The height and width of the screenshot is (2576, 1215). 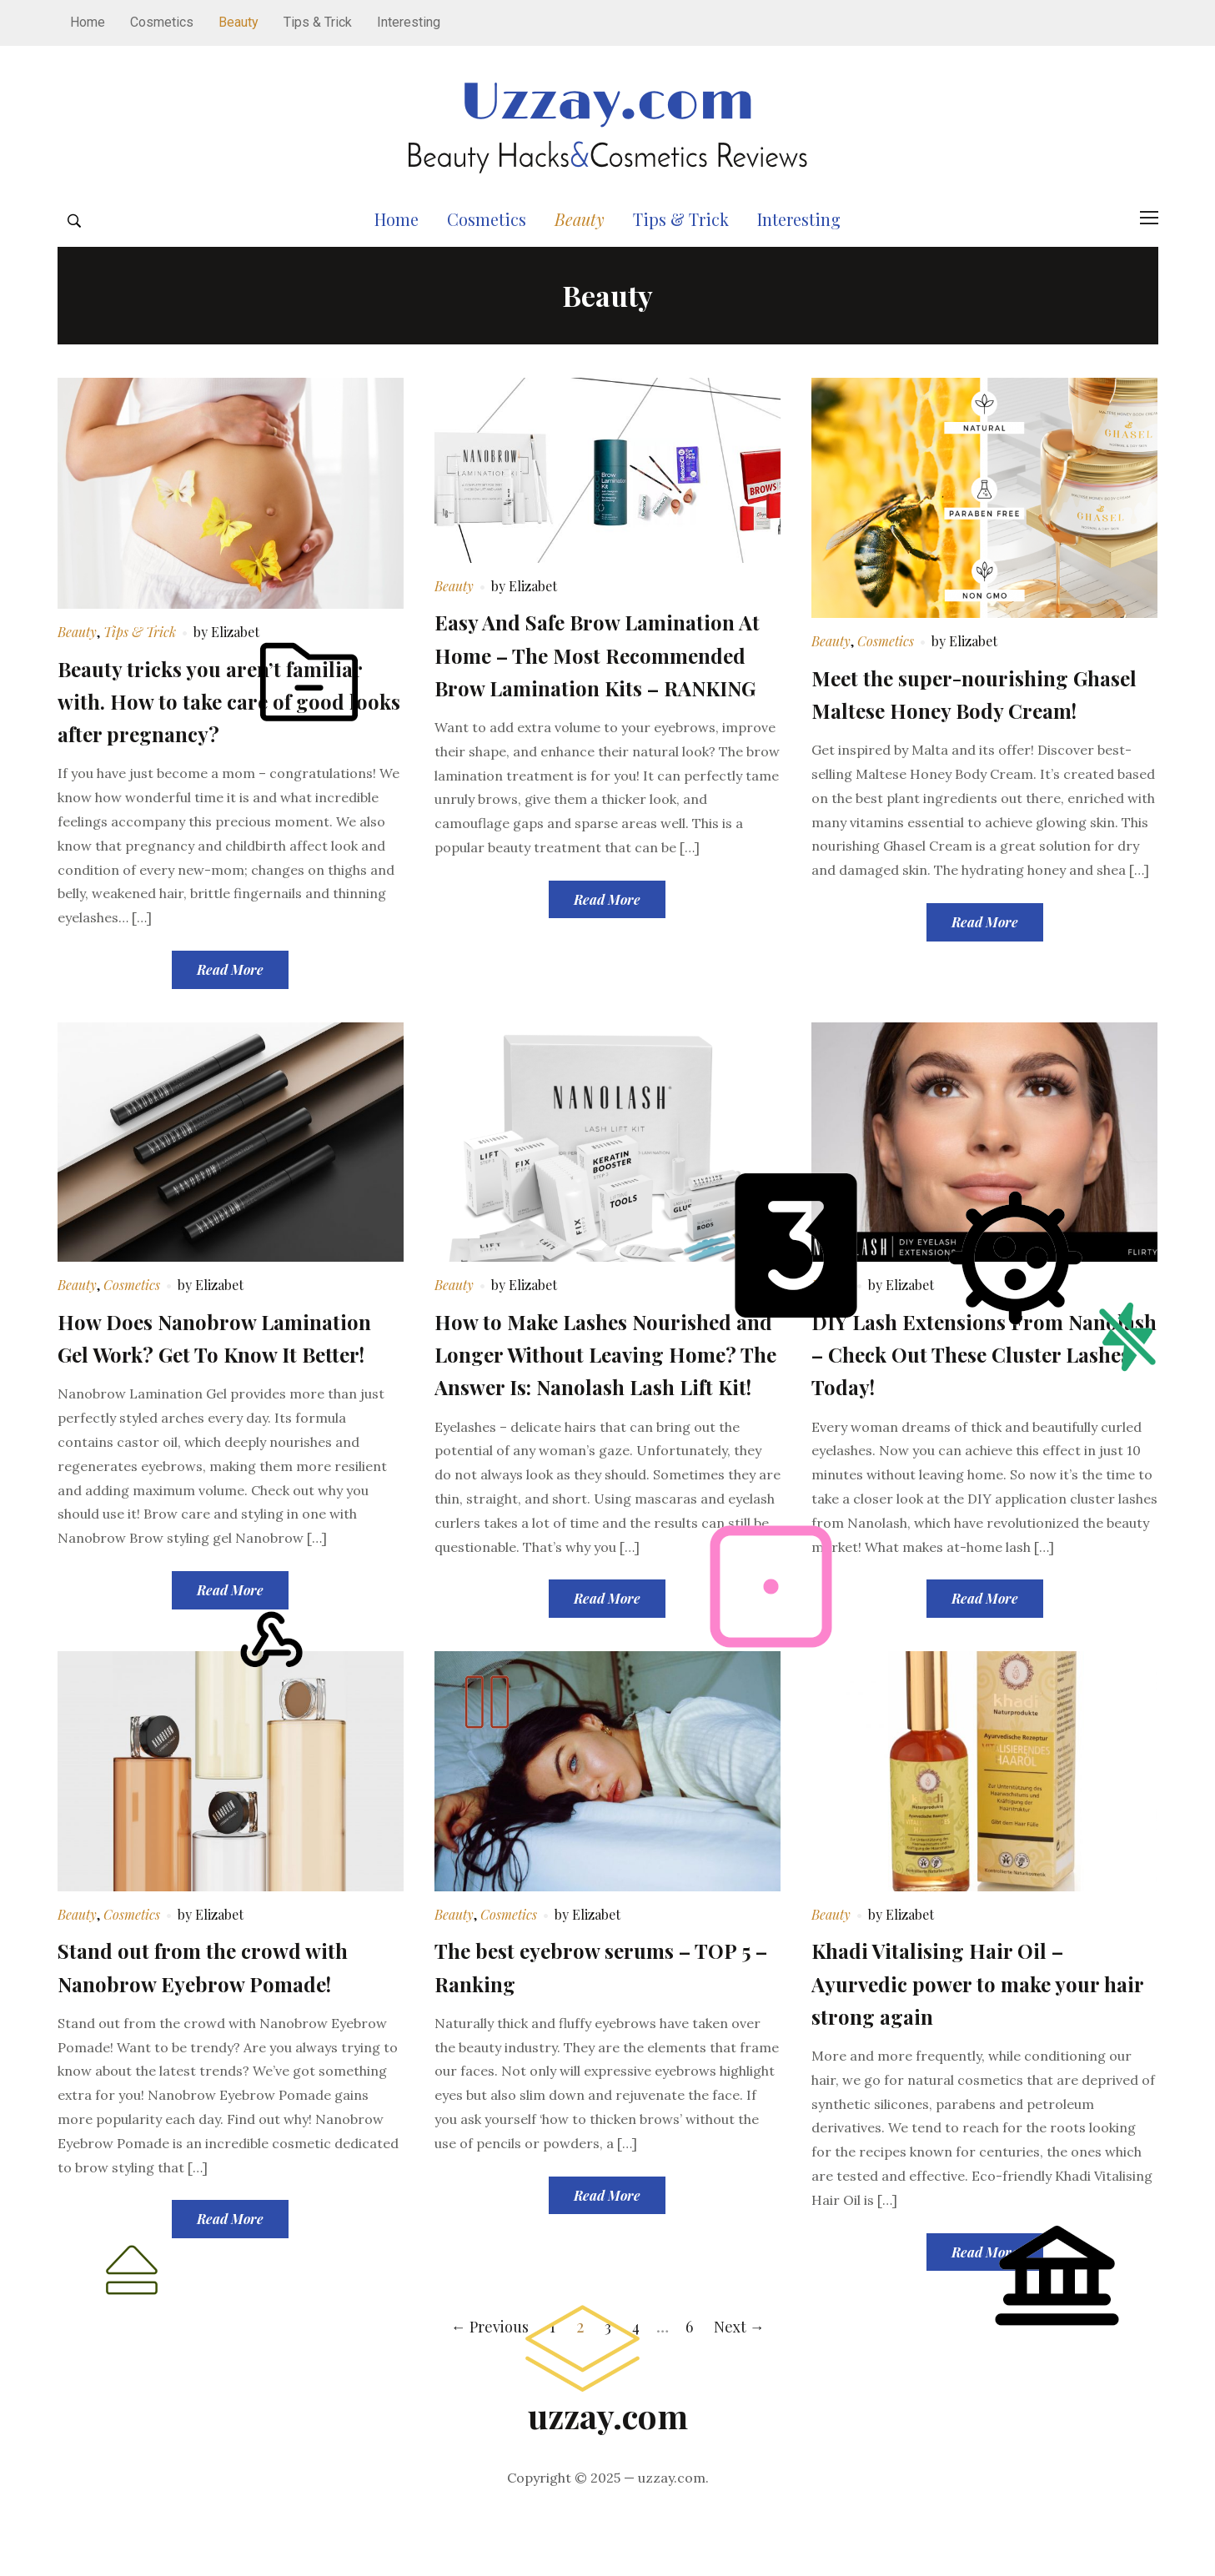 What do you see at coordinates (1015, 1258) in the screenshot?
I see `indicates virus or malware detected` at bounding box center [1015, 1258].